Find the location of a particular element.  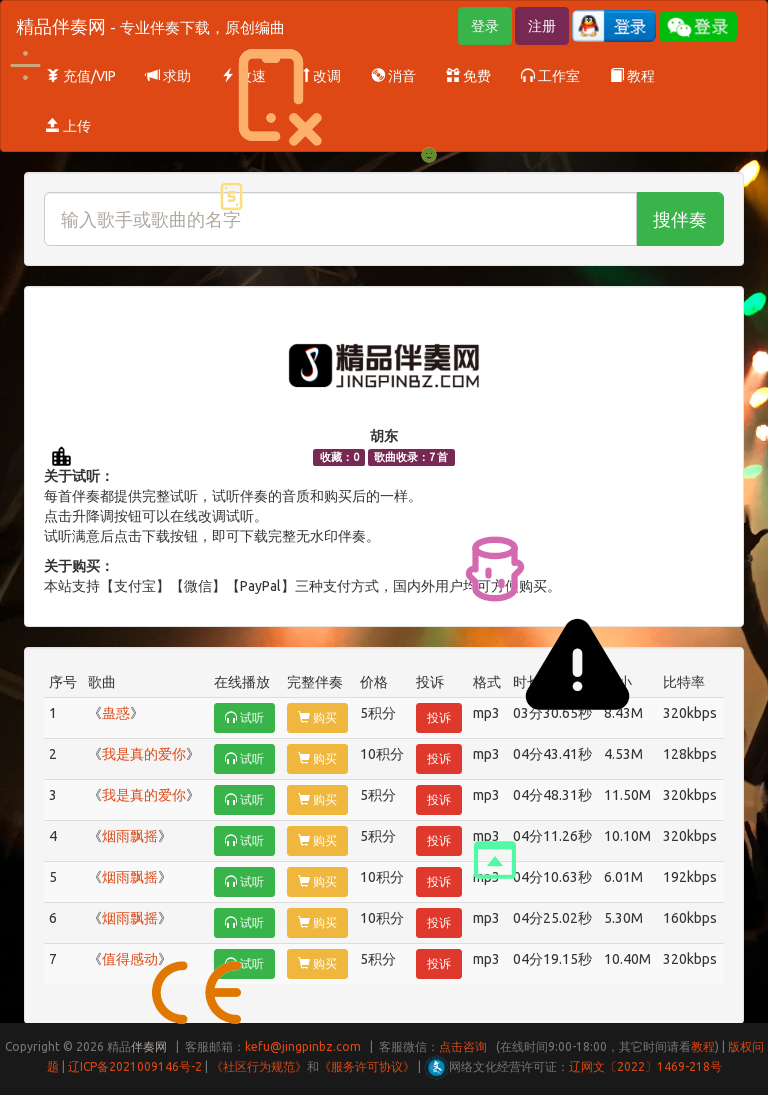

view wood or lumber materials is located at coordinates (495, 569).